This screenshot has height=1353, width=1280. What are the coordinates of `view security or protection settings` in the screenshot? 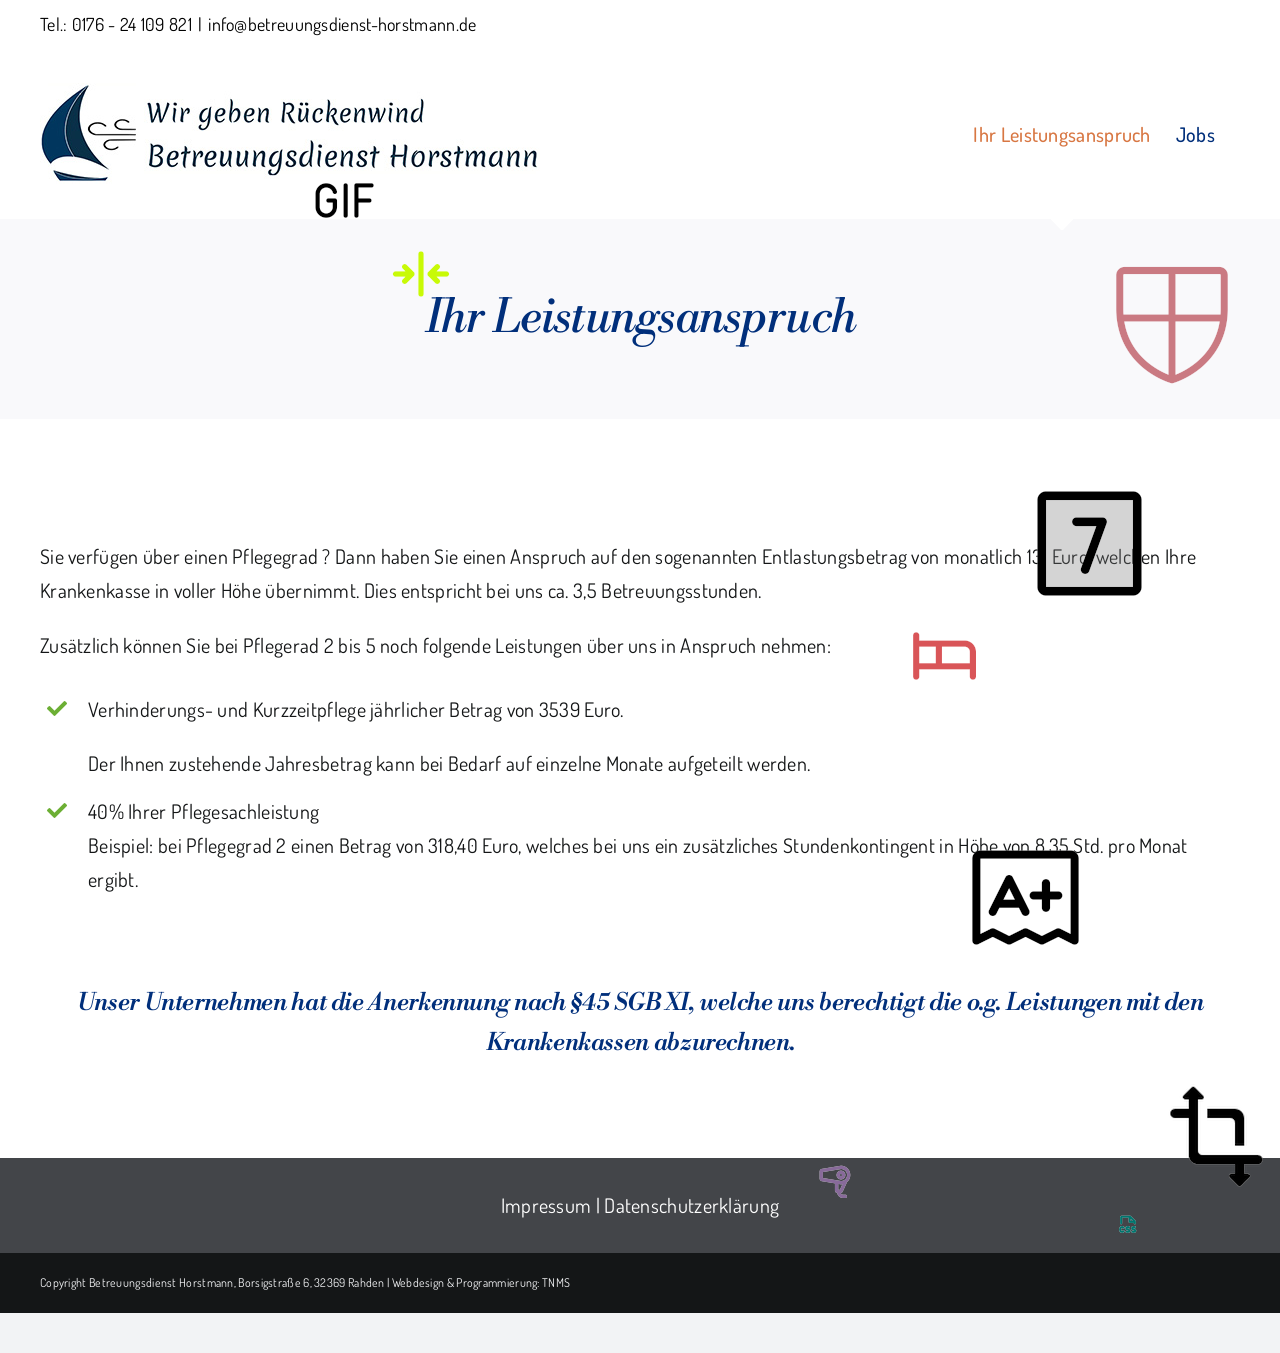 It's located at (1172, 318).